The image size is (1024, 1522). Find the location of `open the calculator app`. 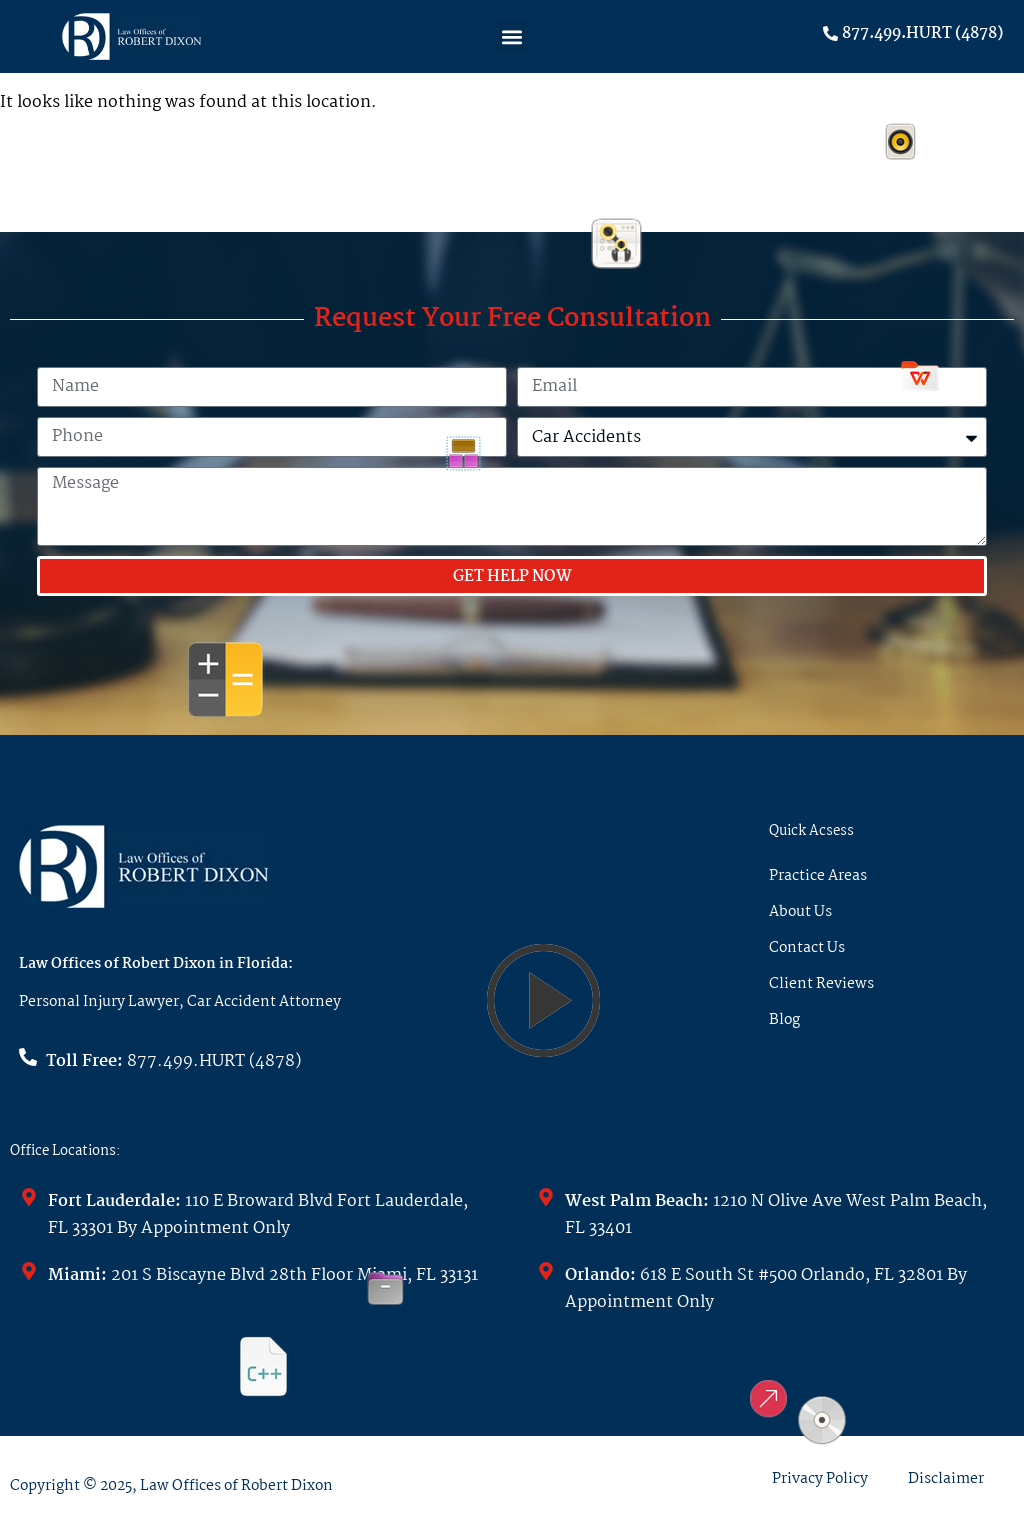

open the calculator app is located at coordinates (225, 679).